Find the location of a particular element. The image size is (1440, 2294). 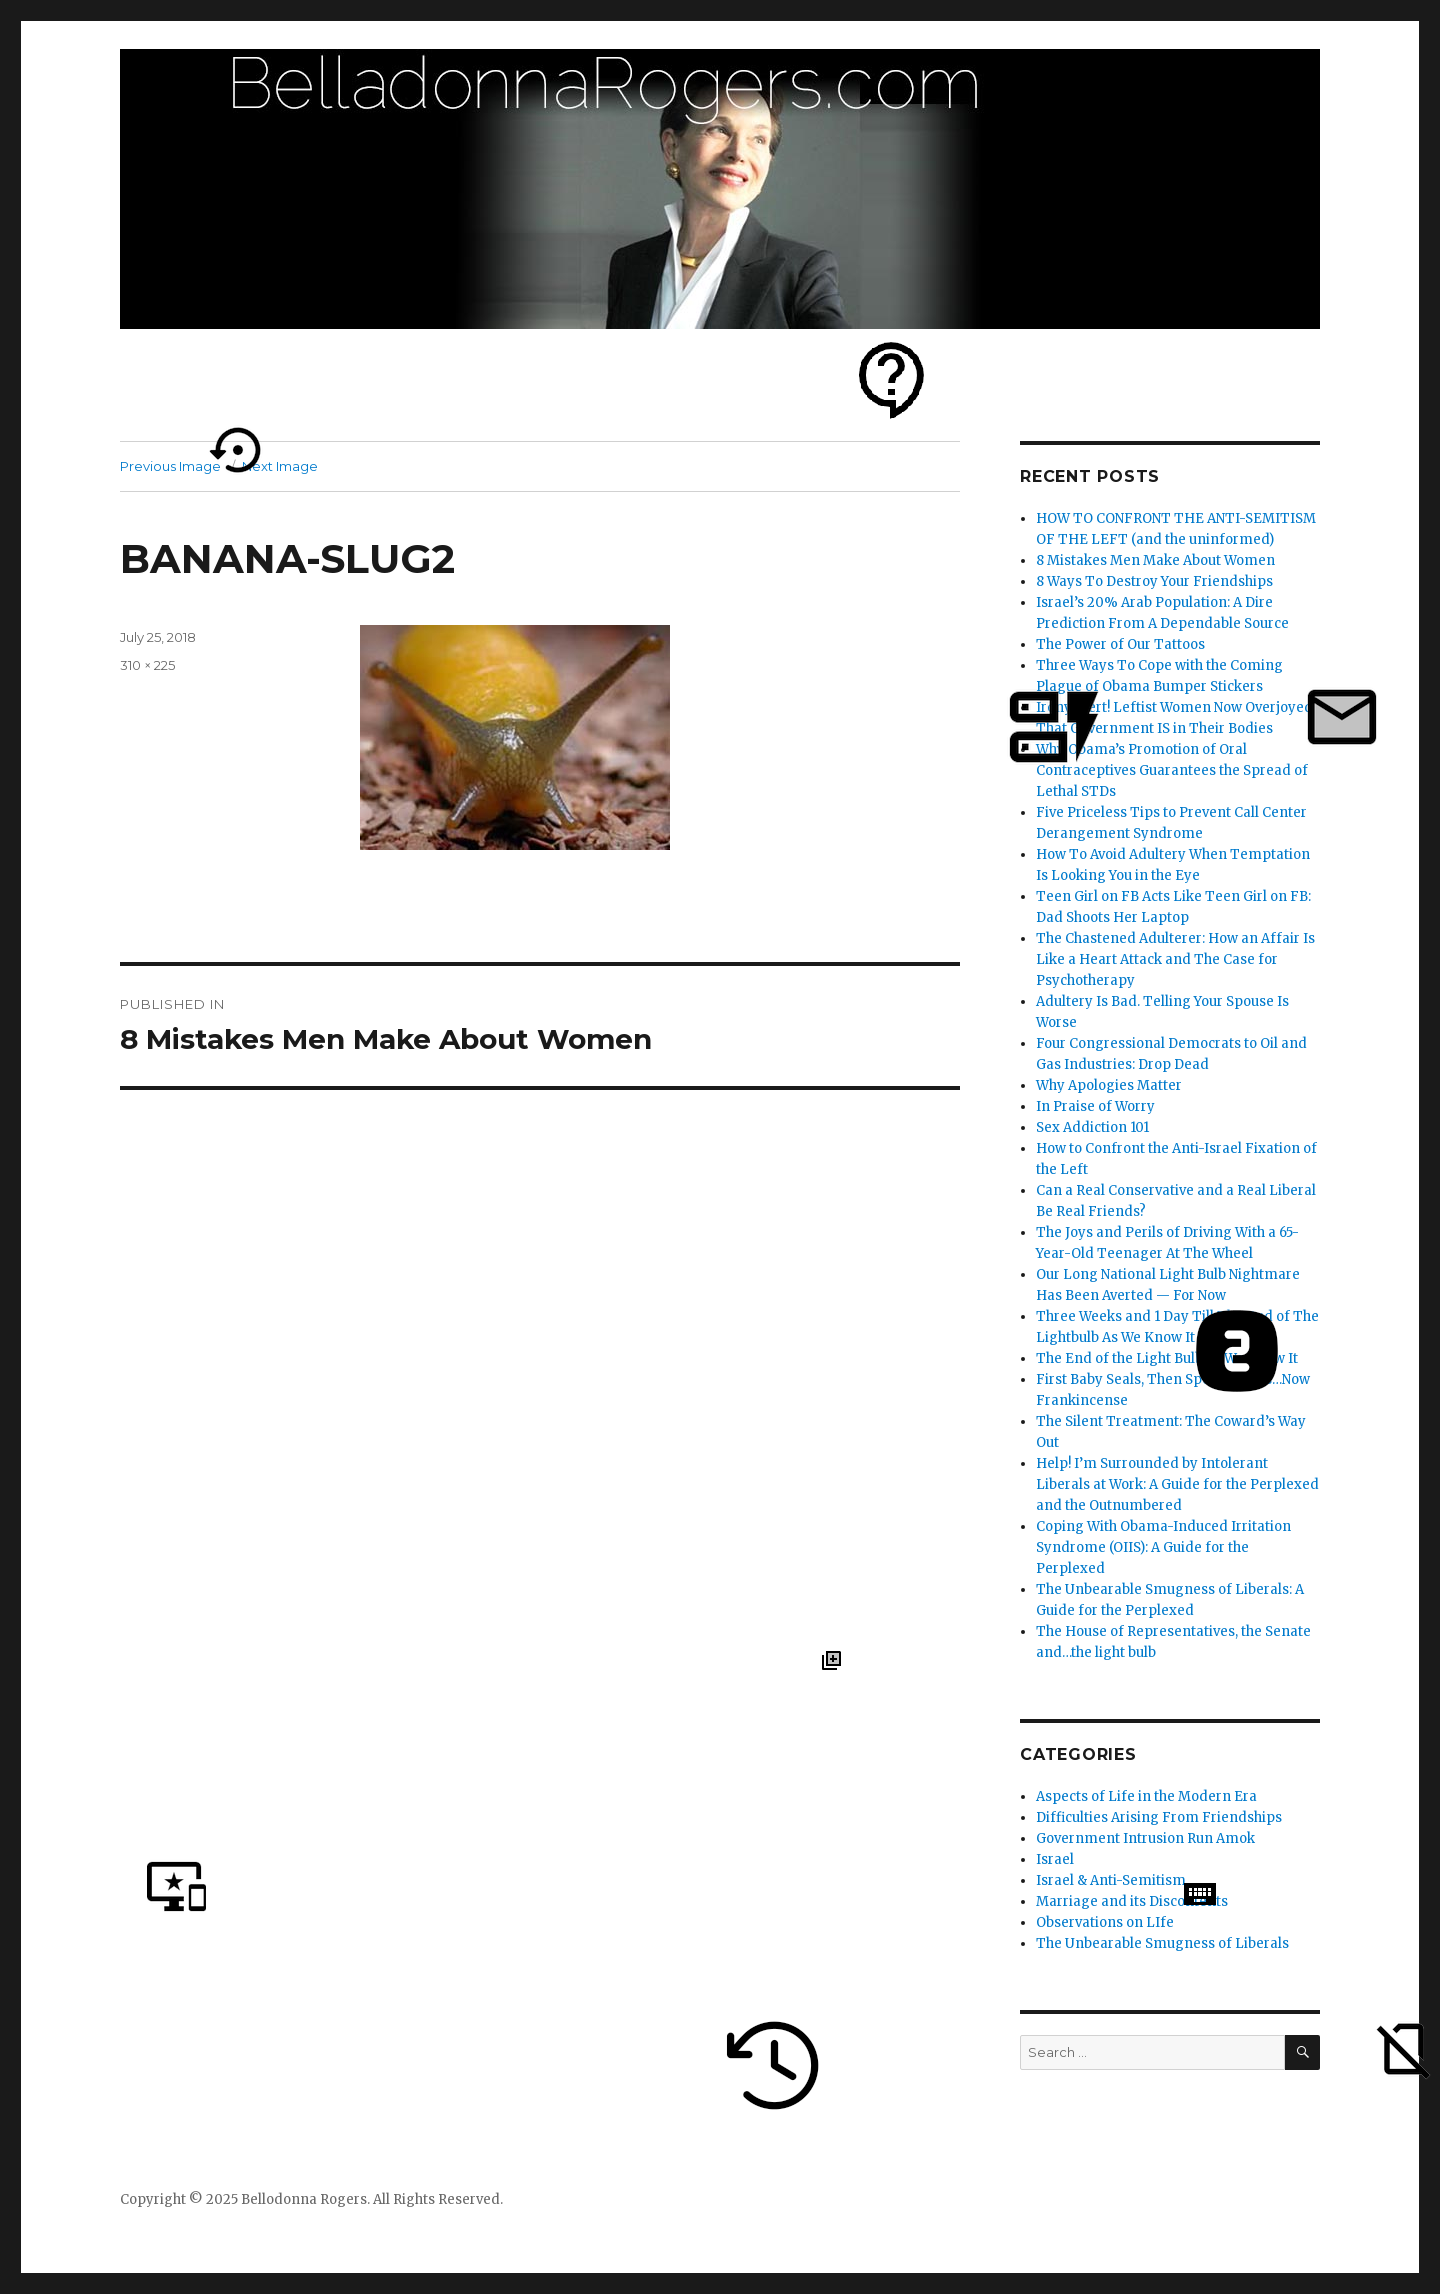

indicates step 2 in a sequence or process is located at coordinates (1237, 1351).